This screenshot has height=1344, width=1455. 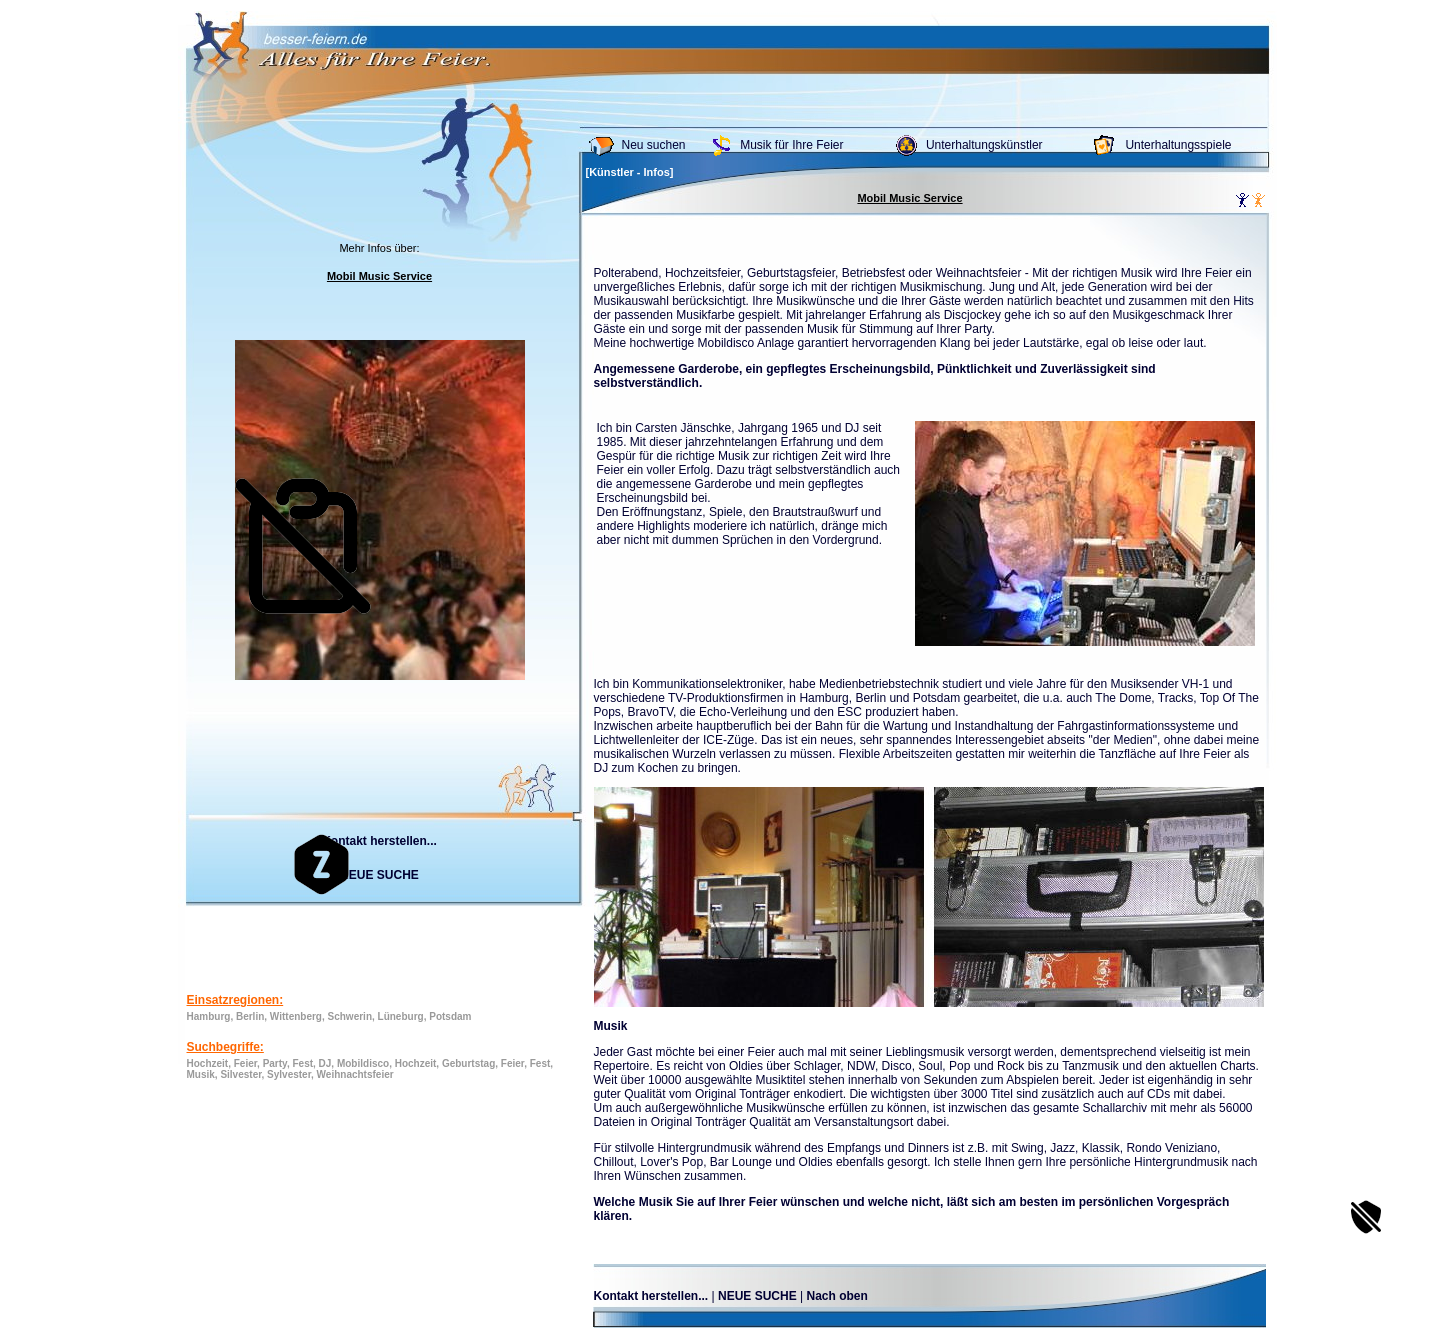 I want to click on access z-branded app or service, so click(x=321, y=864).